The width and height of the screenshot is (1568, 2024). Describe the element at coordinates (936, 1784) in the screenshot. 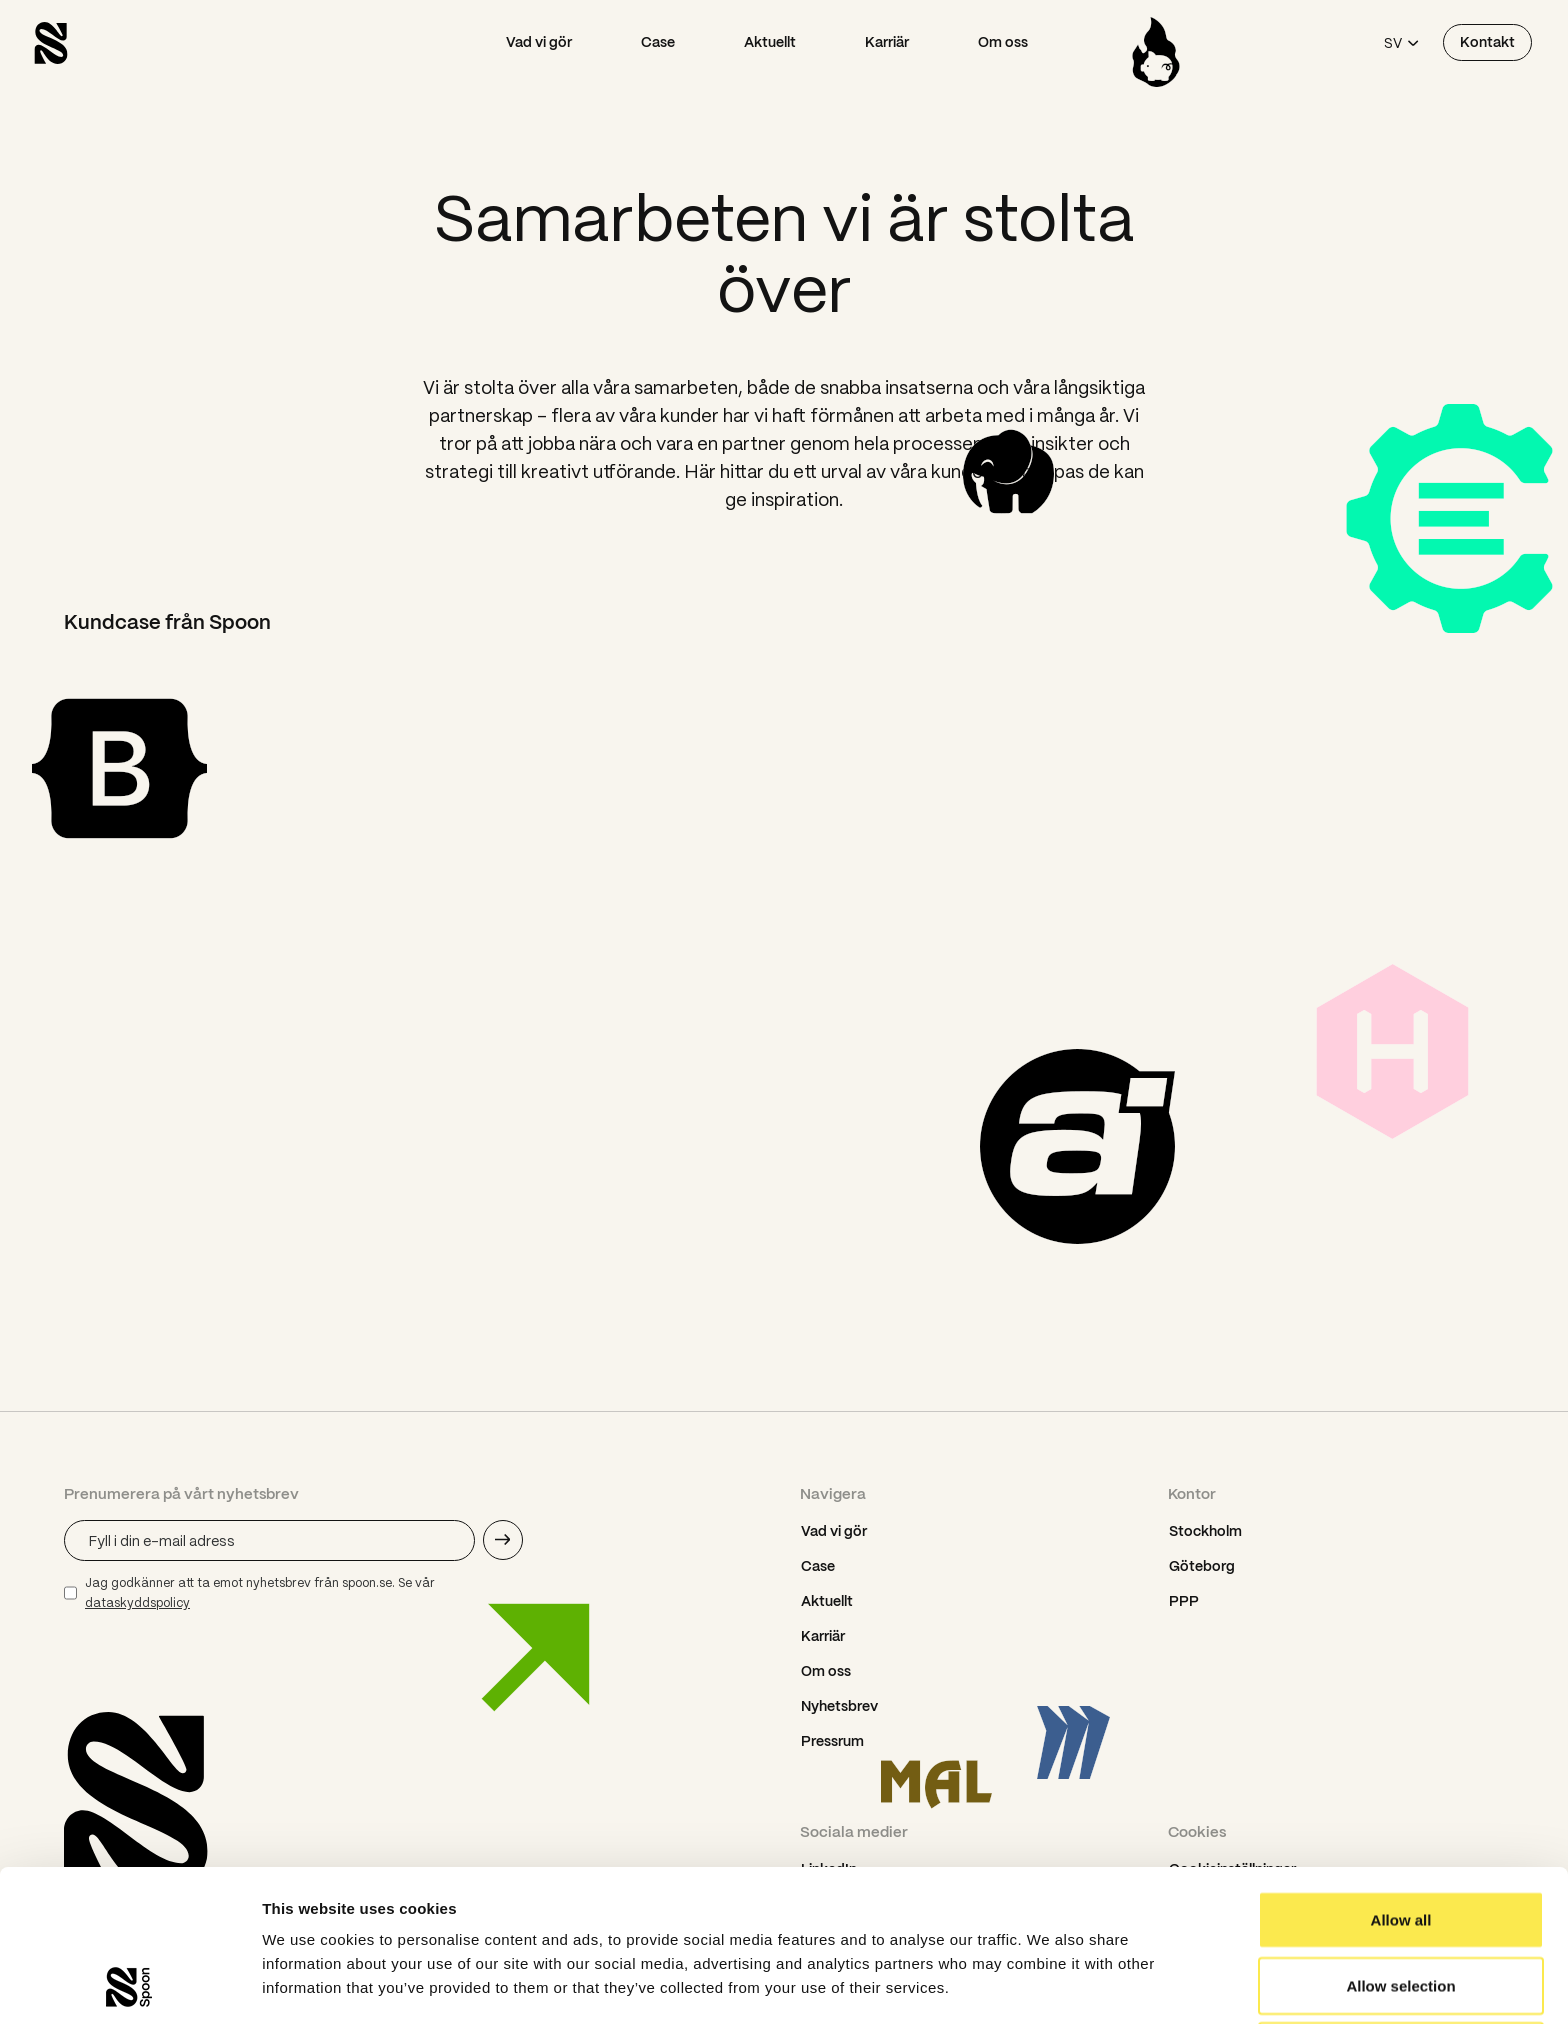

I see `open MyAnimeList app or website` at that location.